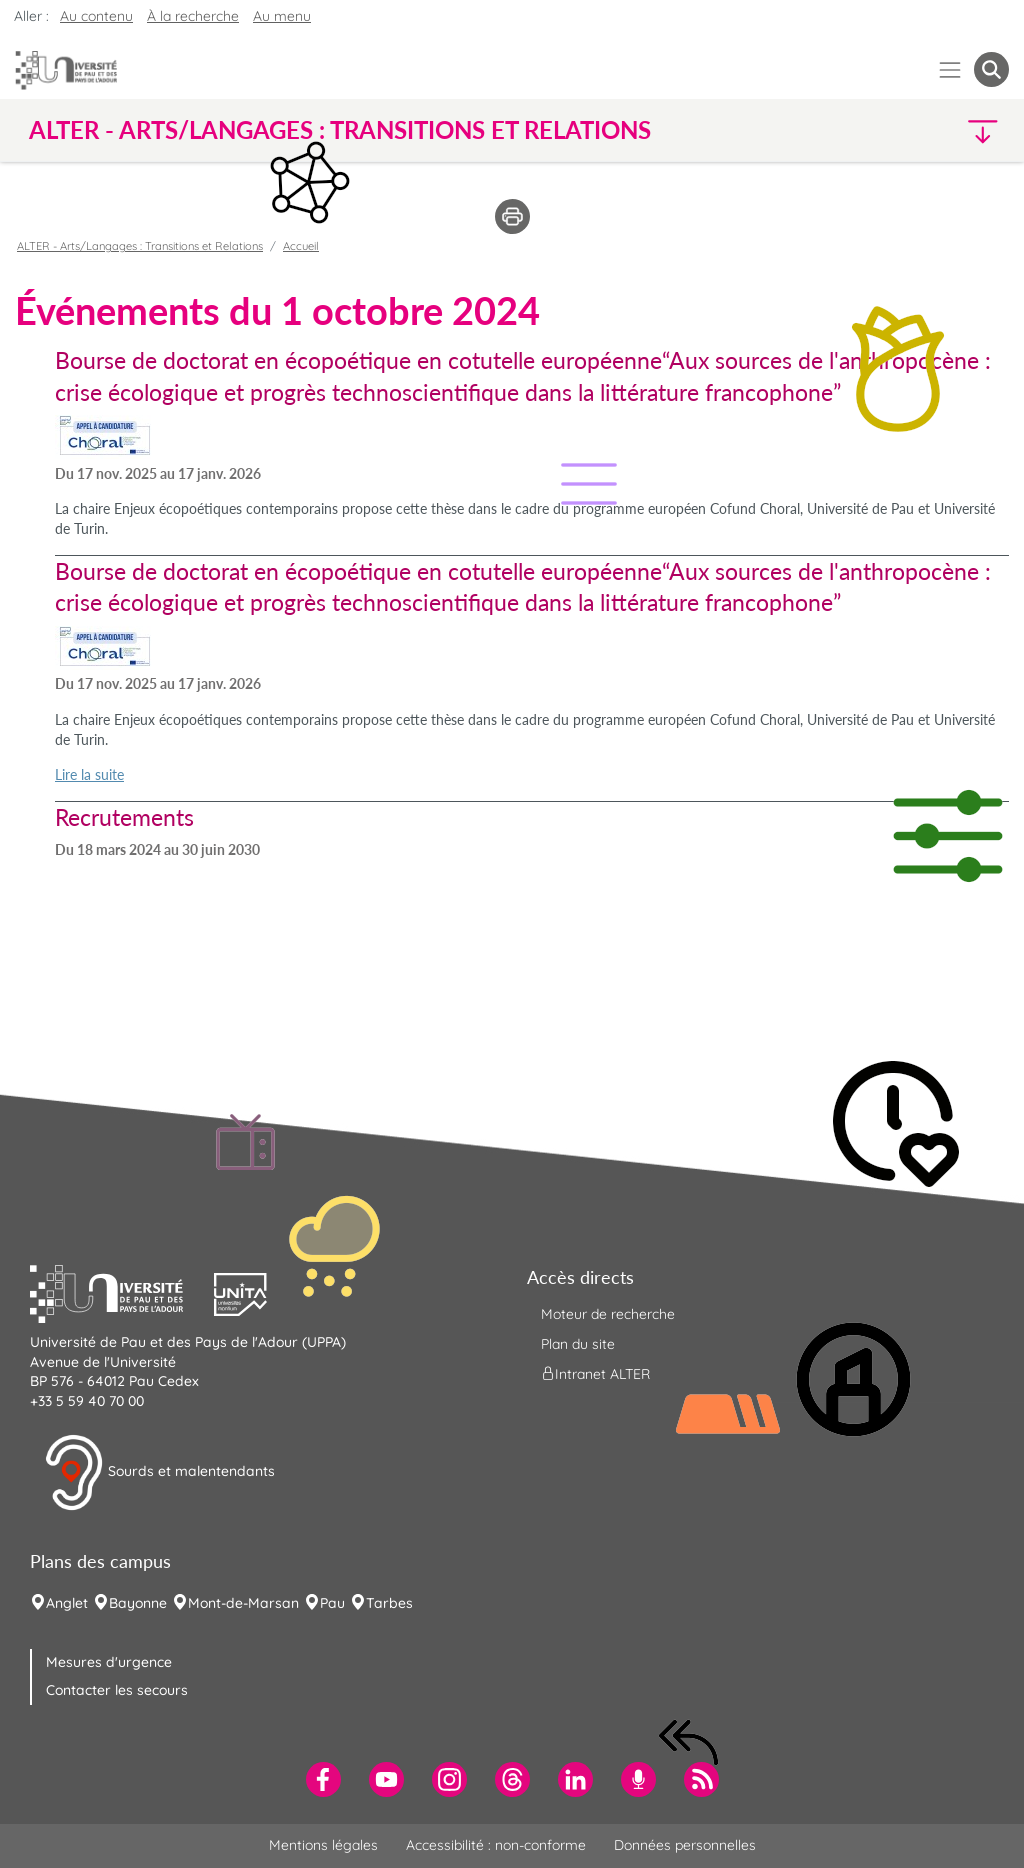  What do you see at coordinates (893, 1121) in the screenshot?
I see `view your favorite or saved times` at bounding box center [893, 1121].